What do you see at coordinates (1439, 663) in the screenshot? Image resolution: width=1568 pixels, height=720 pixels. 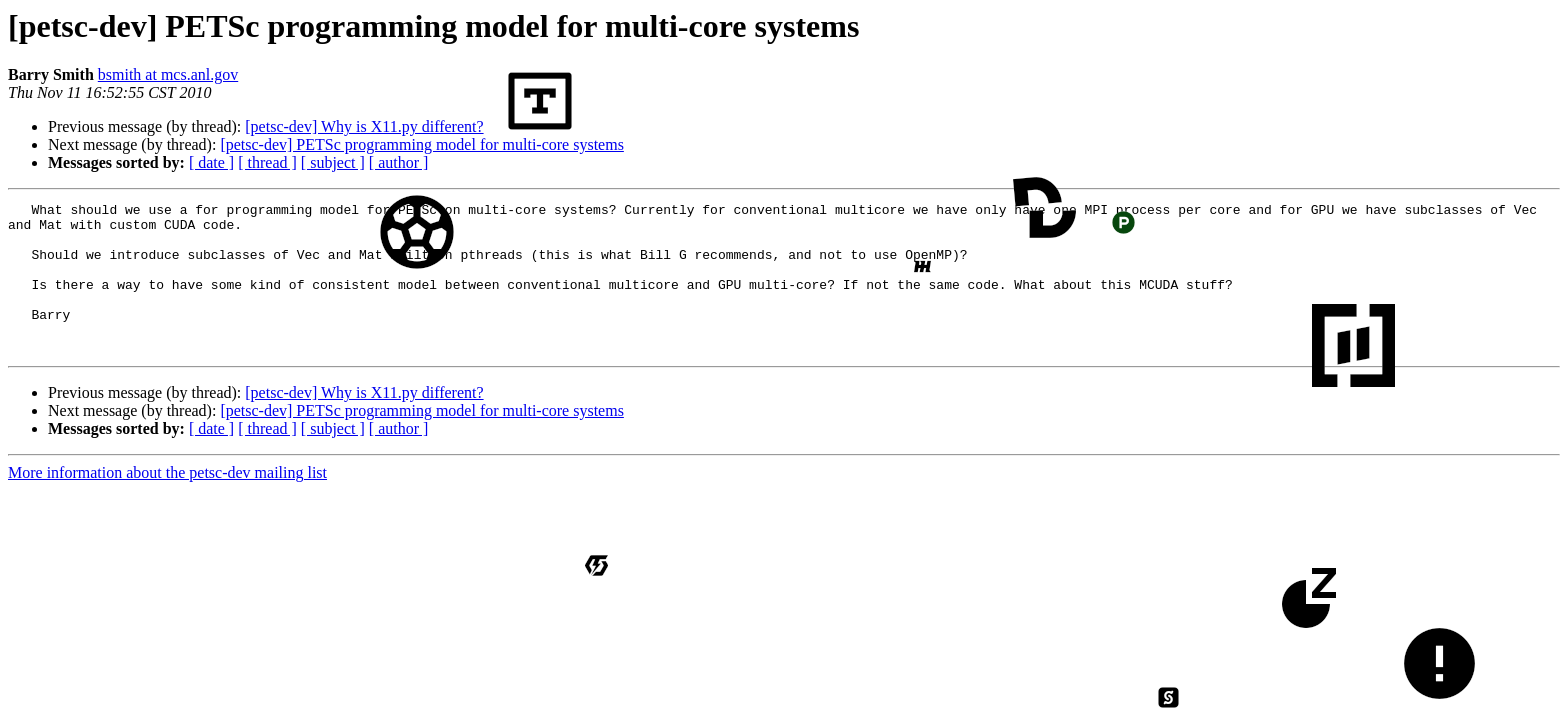 I see `indicates a warning or error state` at bounding box center [1439, 663].